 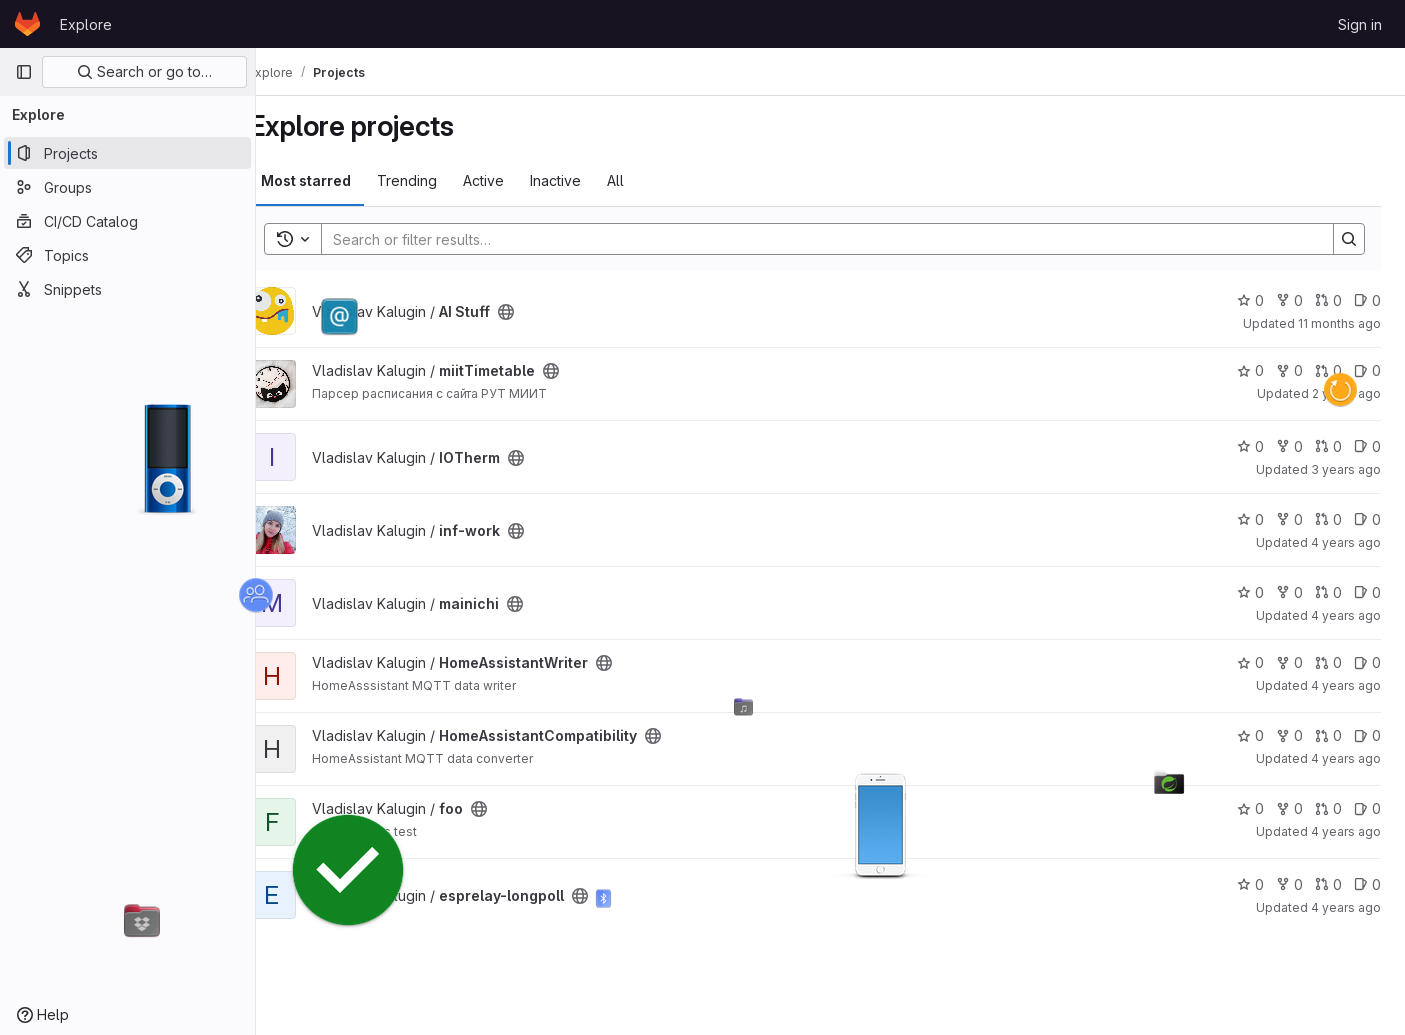 I want to click on restart the system, so click(x=1341, y=390).